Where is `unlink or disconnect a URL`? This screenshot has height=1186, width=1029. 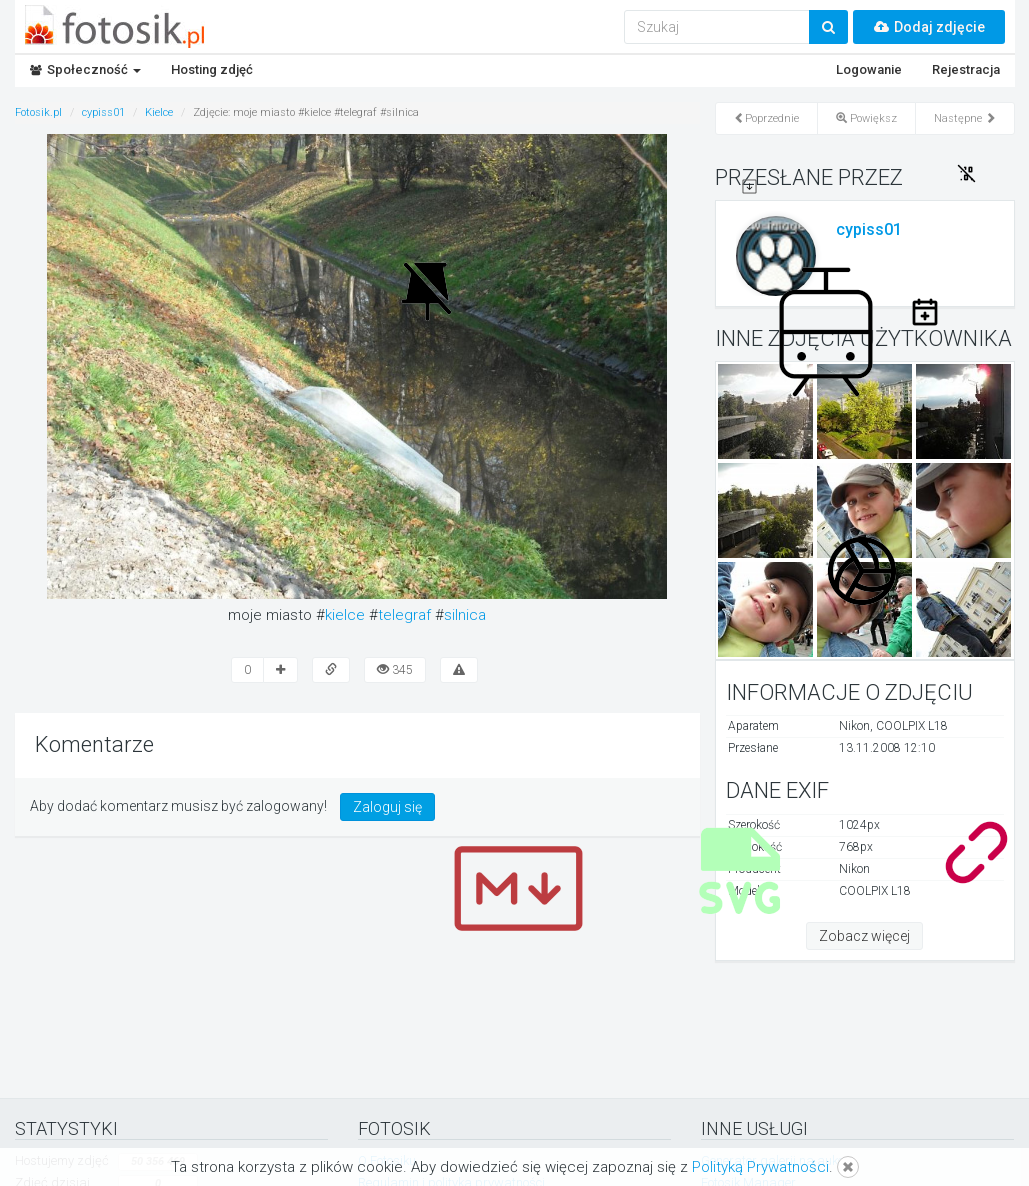 unlink or disconnect a URL is located at coordinates (976, 852).